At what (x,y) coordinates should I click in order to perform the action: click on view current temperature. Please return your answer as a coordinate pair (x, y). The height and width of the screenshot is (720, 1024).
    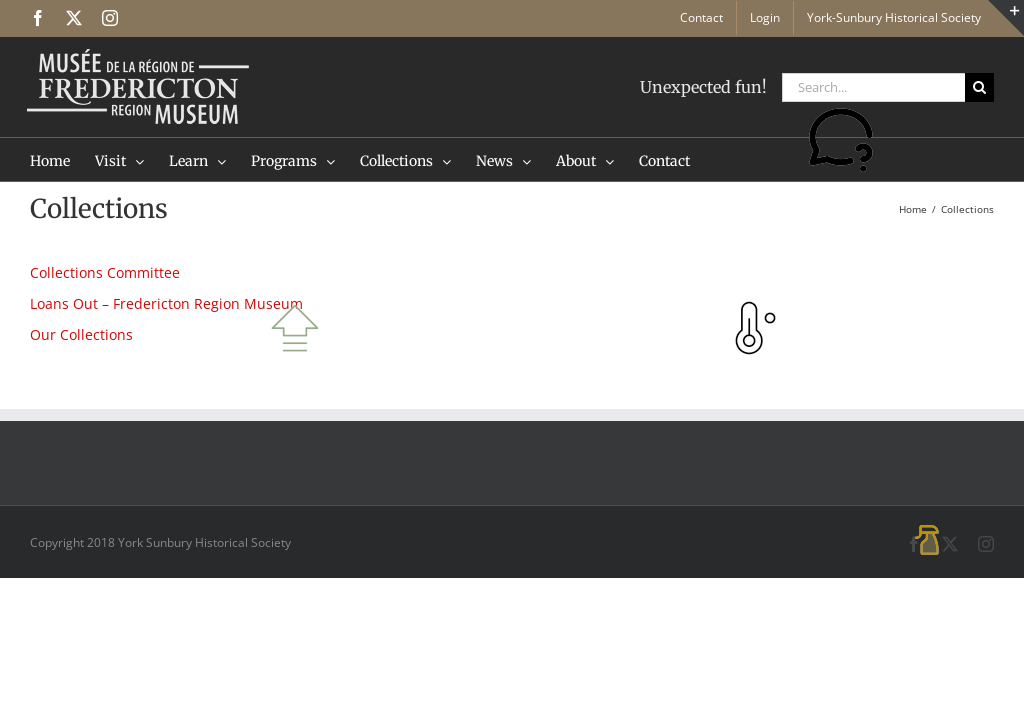
    Looking at the image, I should click on (751, 328).